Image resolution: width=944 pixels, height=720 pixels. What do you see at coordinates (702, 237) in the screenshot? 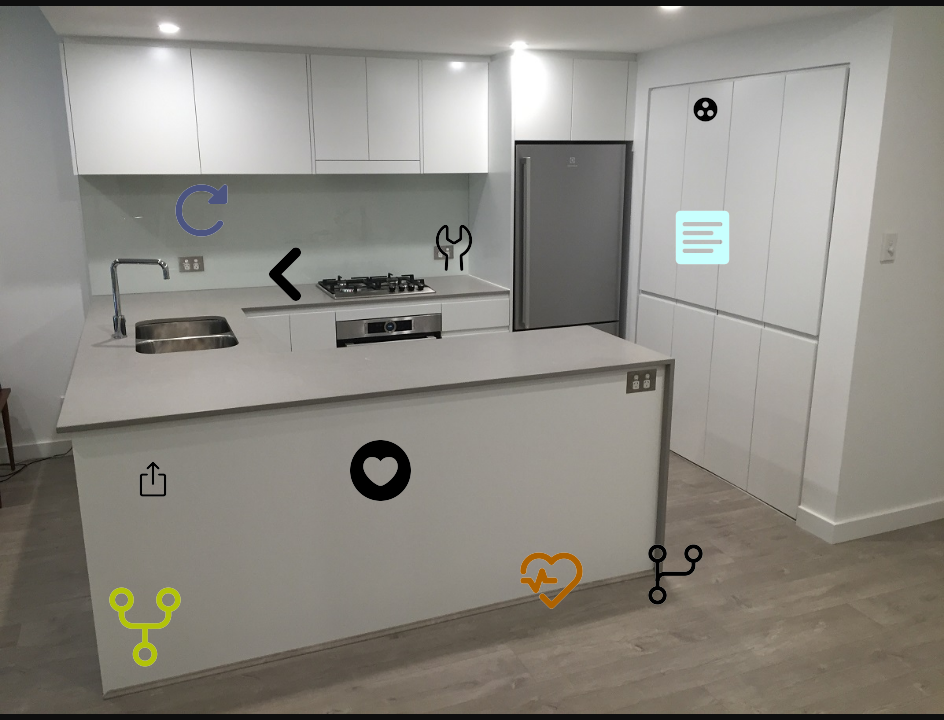
I see `align text to the left` at bounding box center [702, 237].